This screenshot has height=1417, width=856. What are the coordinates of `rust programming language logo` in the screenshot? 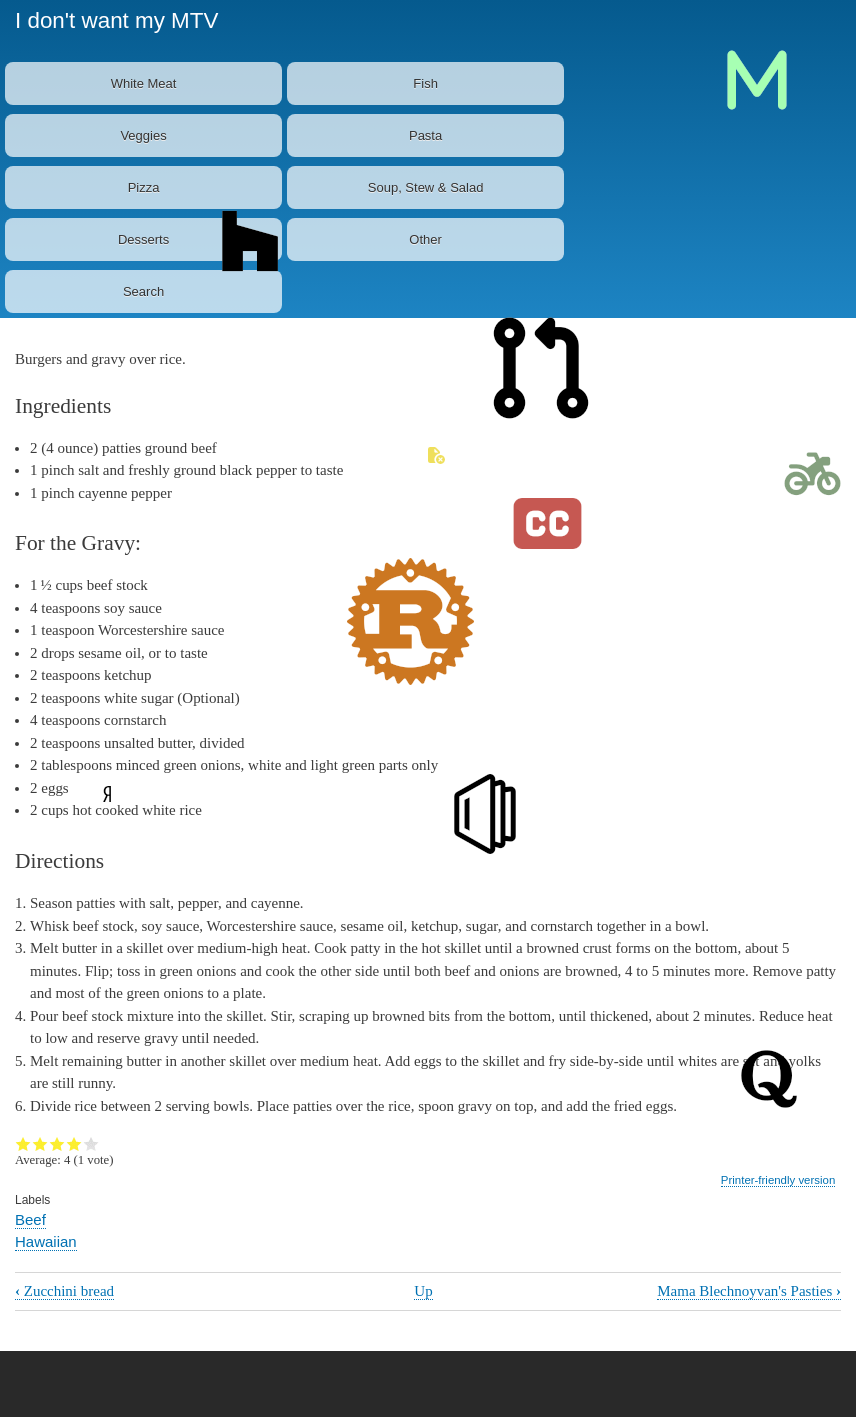 It's located at (410, 621).